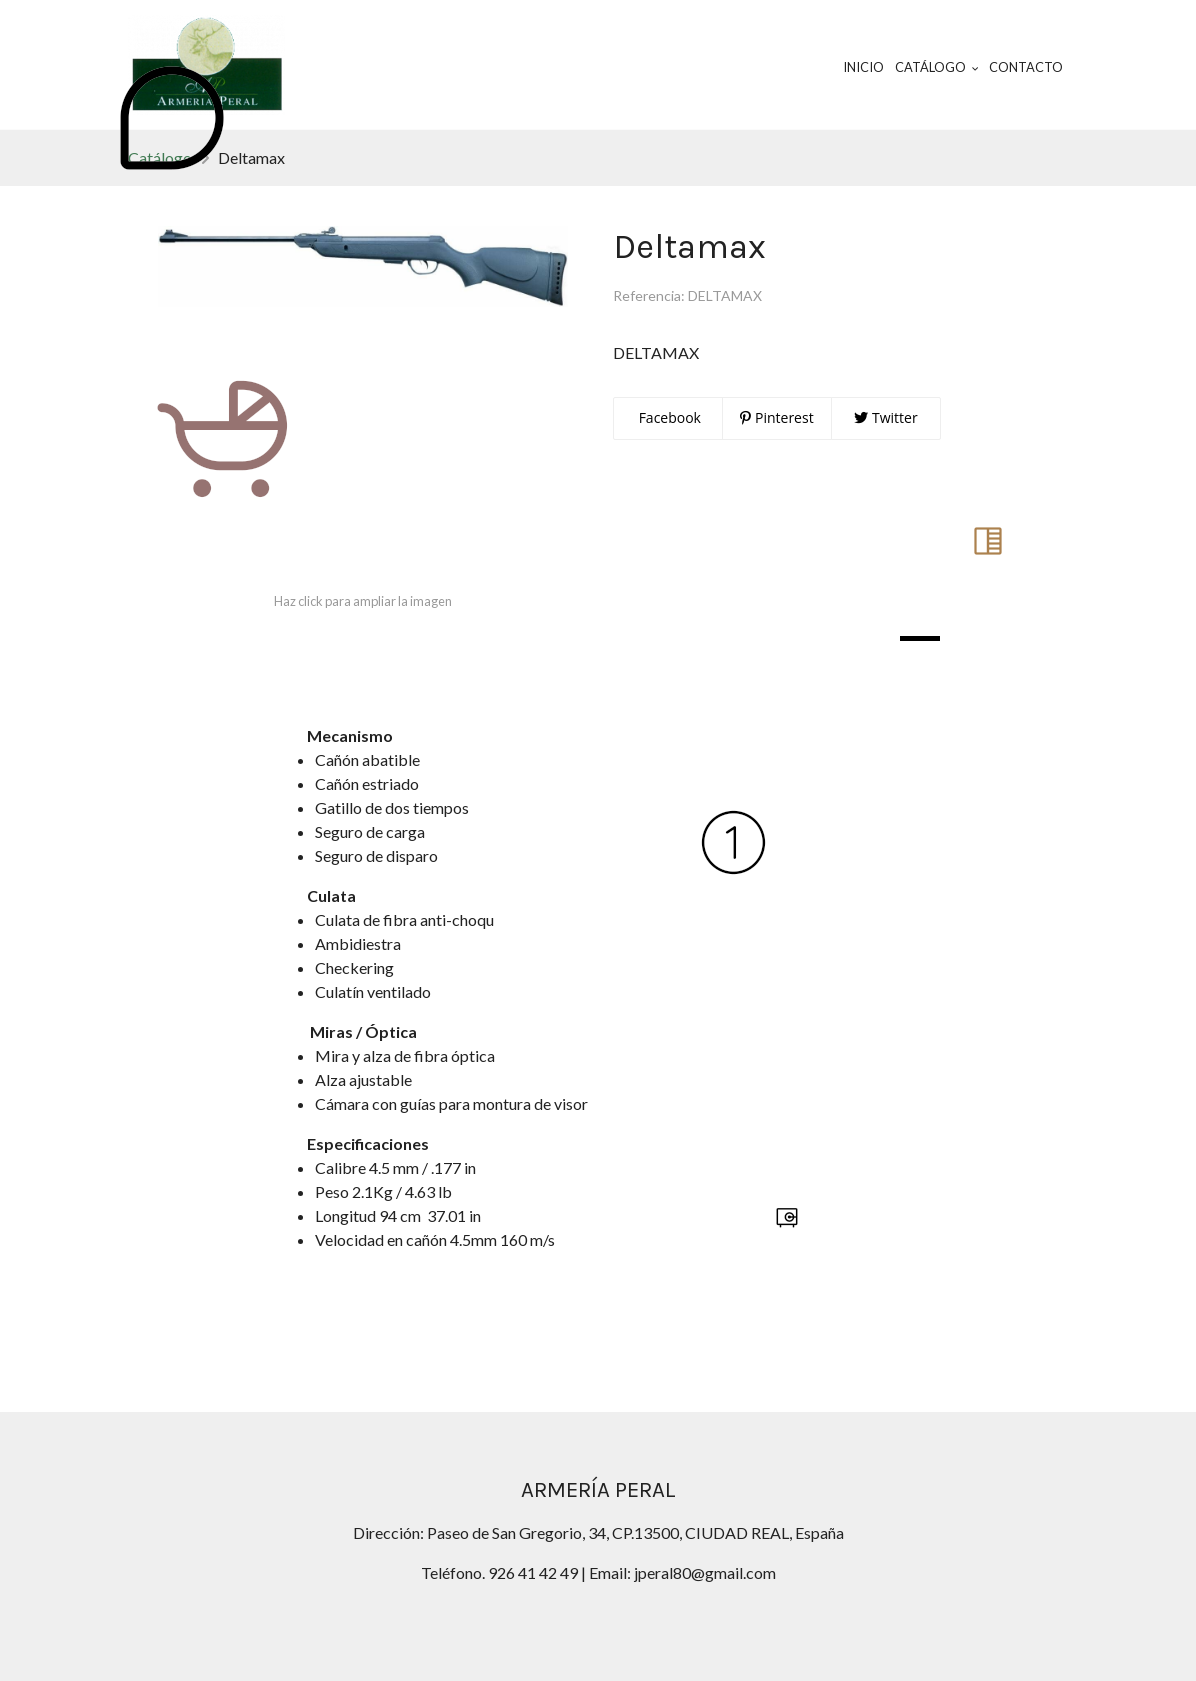  What do you see at coordinates (787, 1217) in the screenshot?
I see `access secure storage or vault` at bounding box center [787, 1217].